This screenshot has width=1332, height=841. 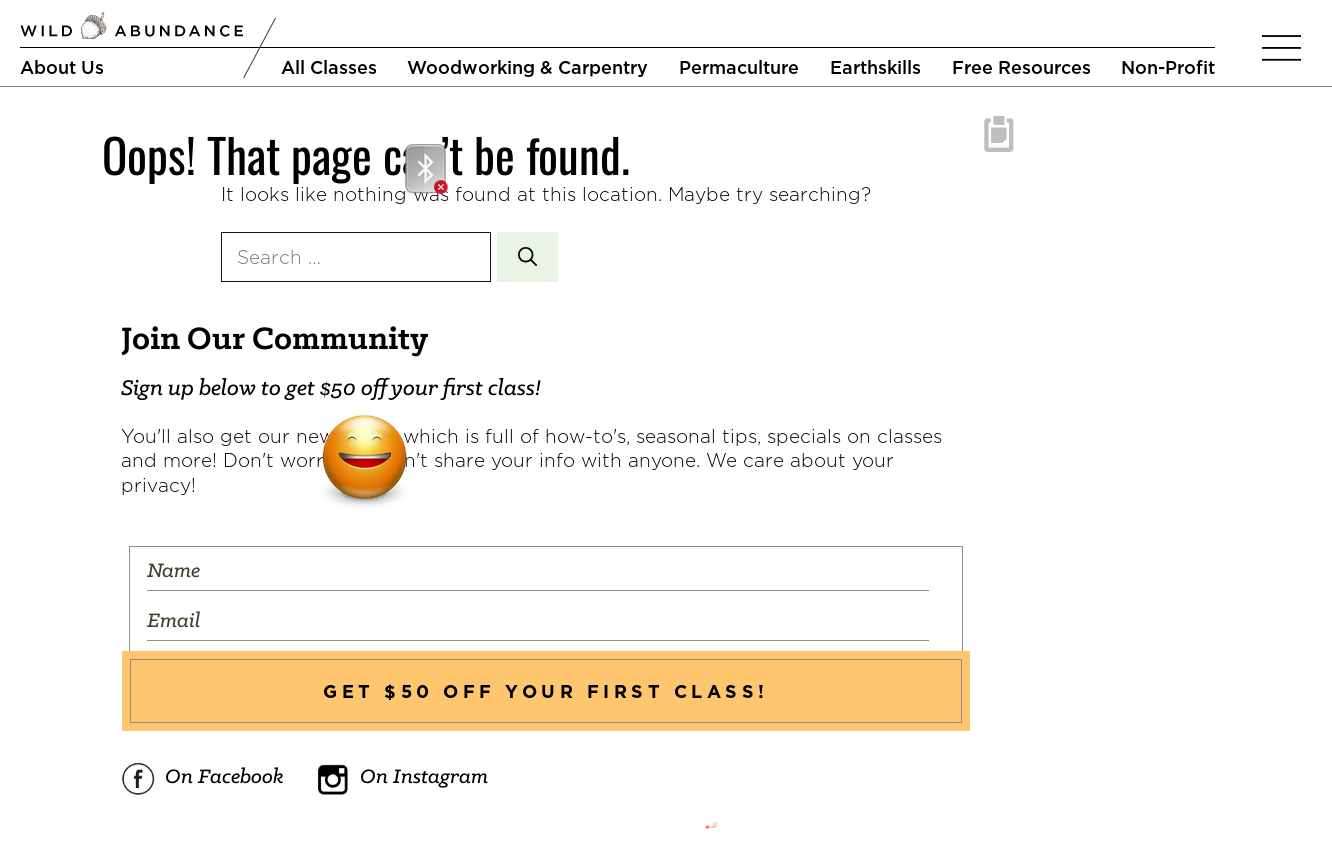 What do you see at coordinates (425, 168) in the screenshot?
I see `bluetooth is currently disabled` at bounding box center [425, 168].